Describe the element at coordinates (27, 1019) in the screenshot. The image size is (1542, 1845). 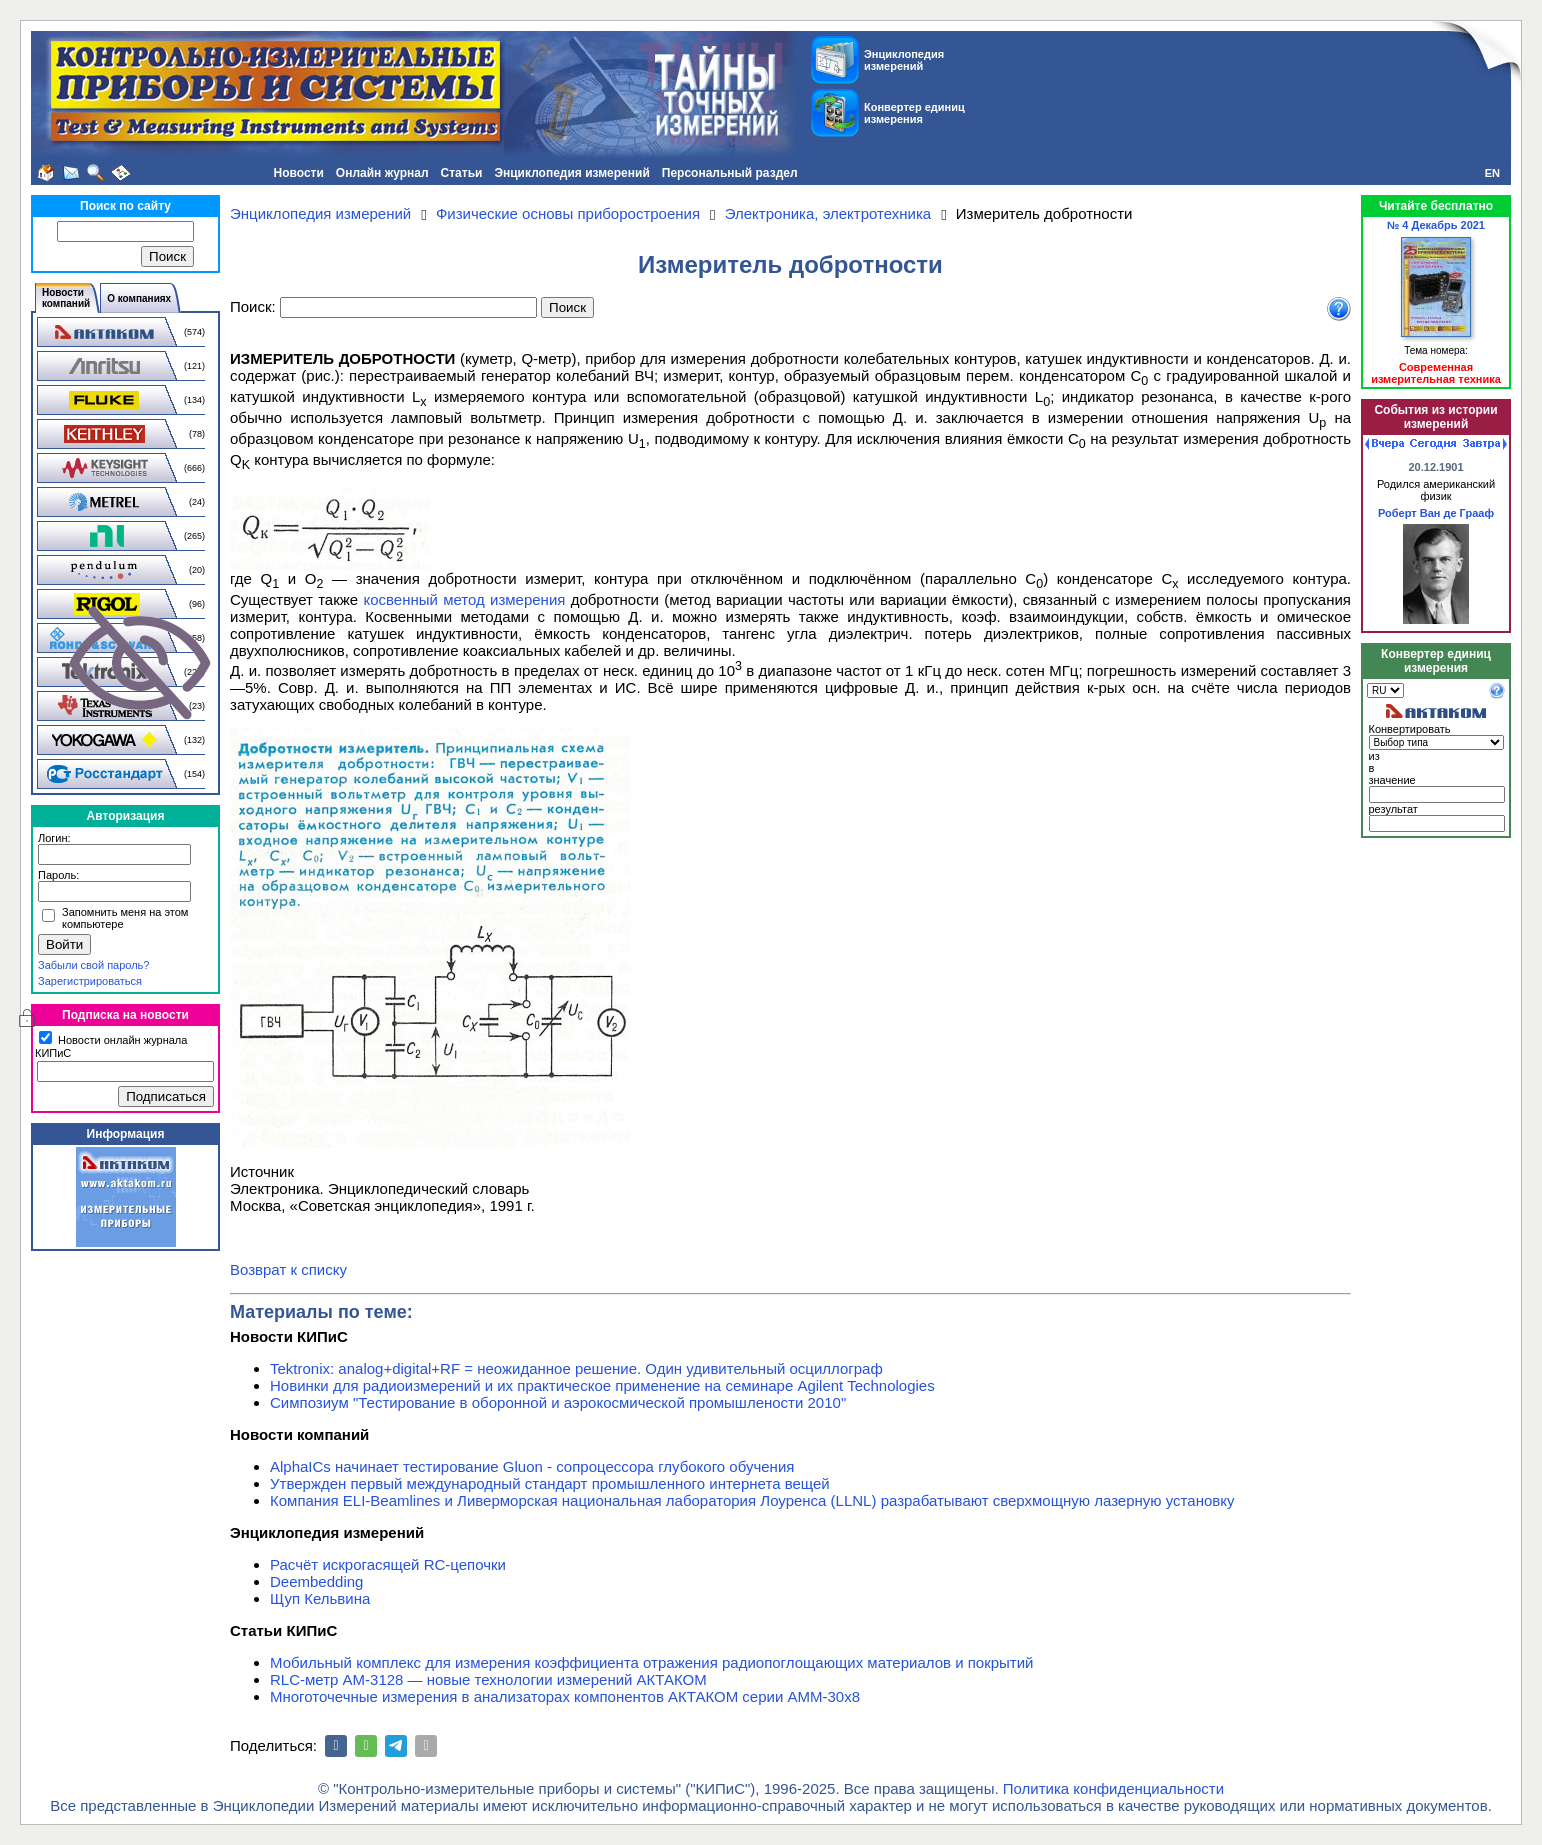
I see `unlock or access secured content` at that location.